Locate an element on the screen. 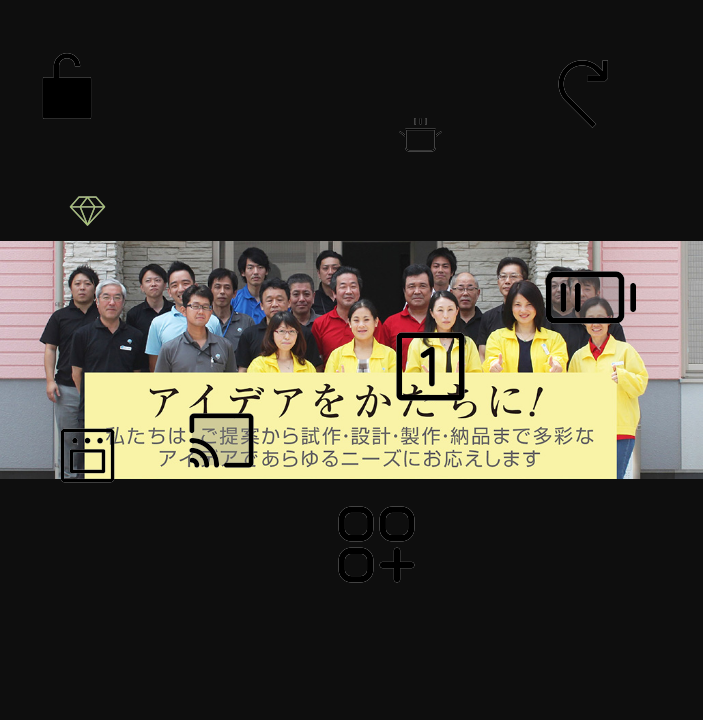 This screenshot has height=720, width=703. cast your screen to another device is located at coordinates (221, 440).